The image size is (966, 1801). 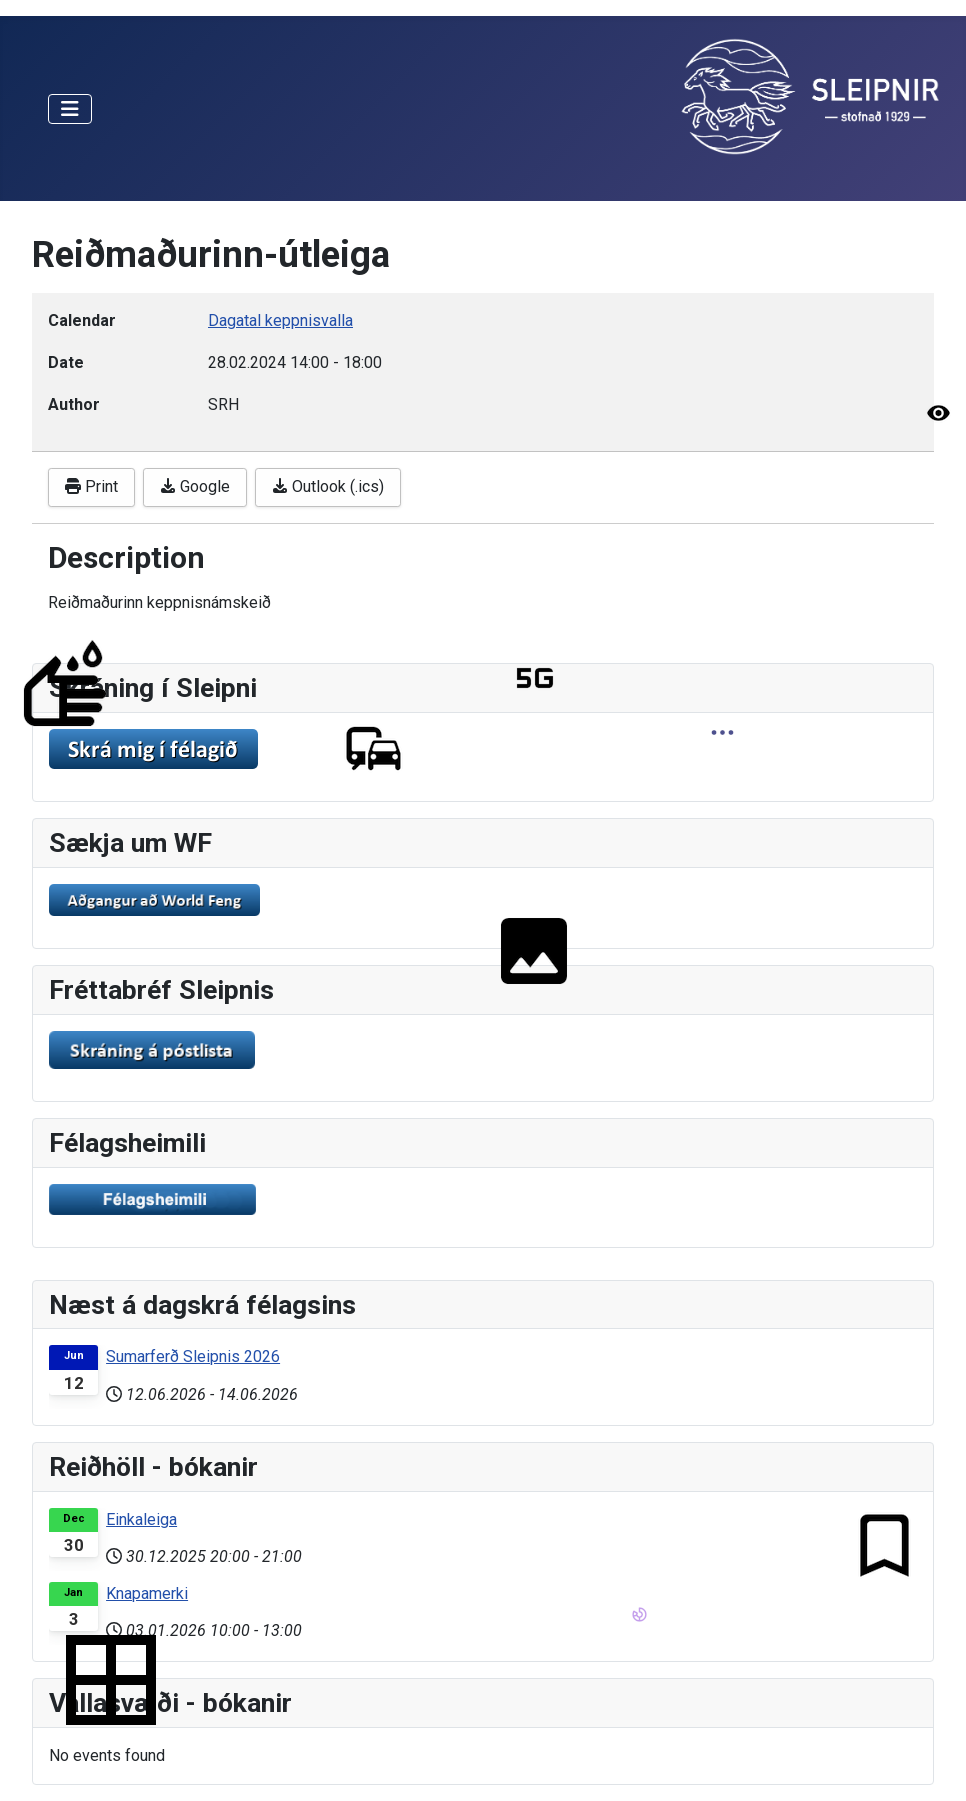 What do you see at coordinates (67, 683) in the screenshot?
I see `wash your hands reminder` at bounding box center [67, 683].